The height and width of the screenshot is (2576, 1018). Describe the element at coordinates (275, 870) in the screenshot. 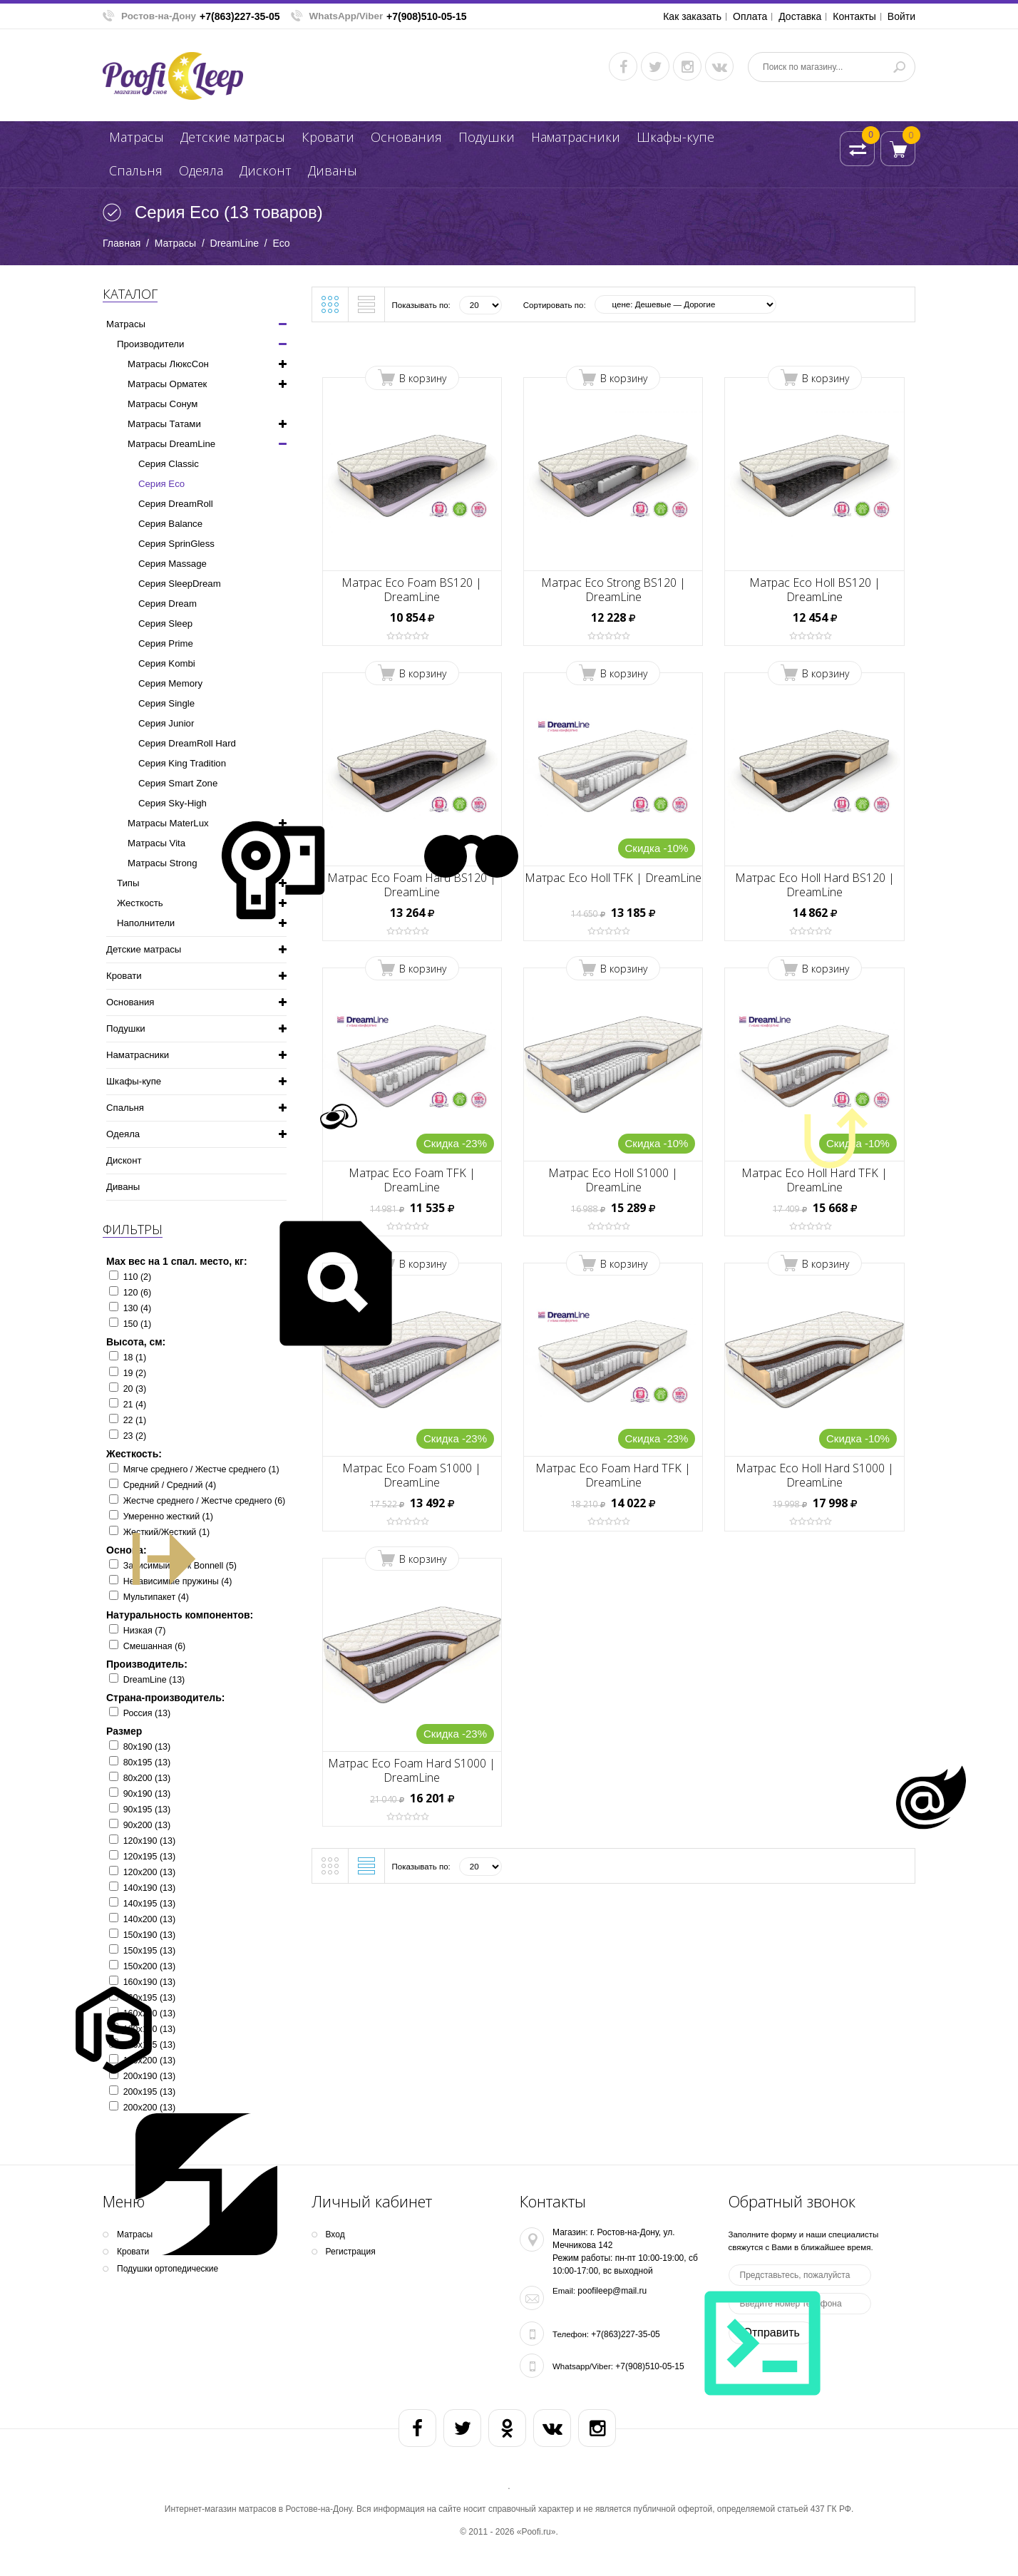

I see `DV camcorder or digital video camera` at that location.